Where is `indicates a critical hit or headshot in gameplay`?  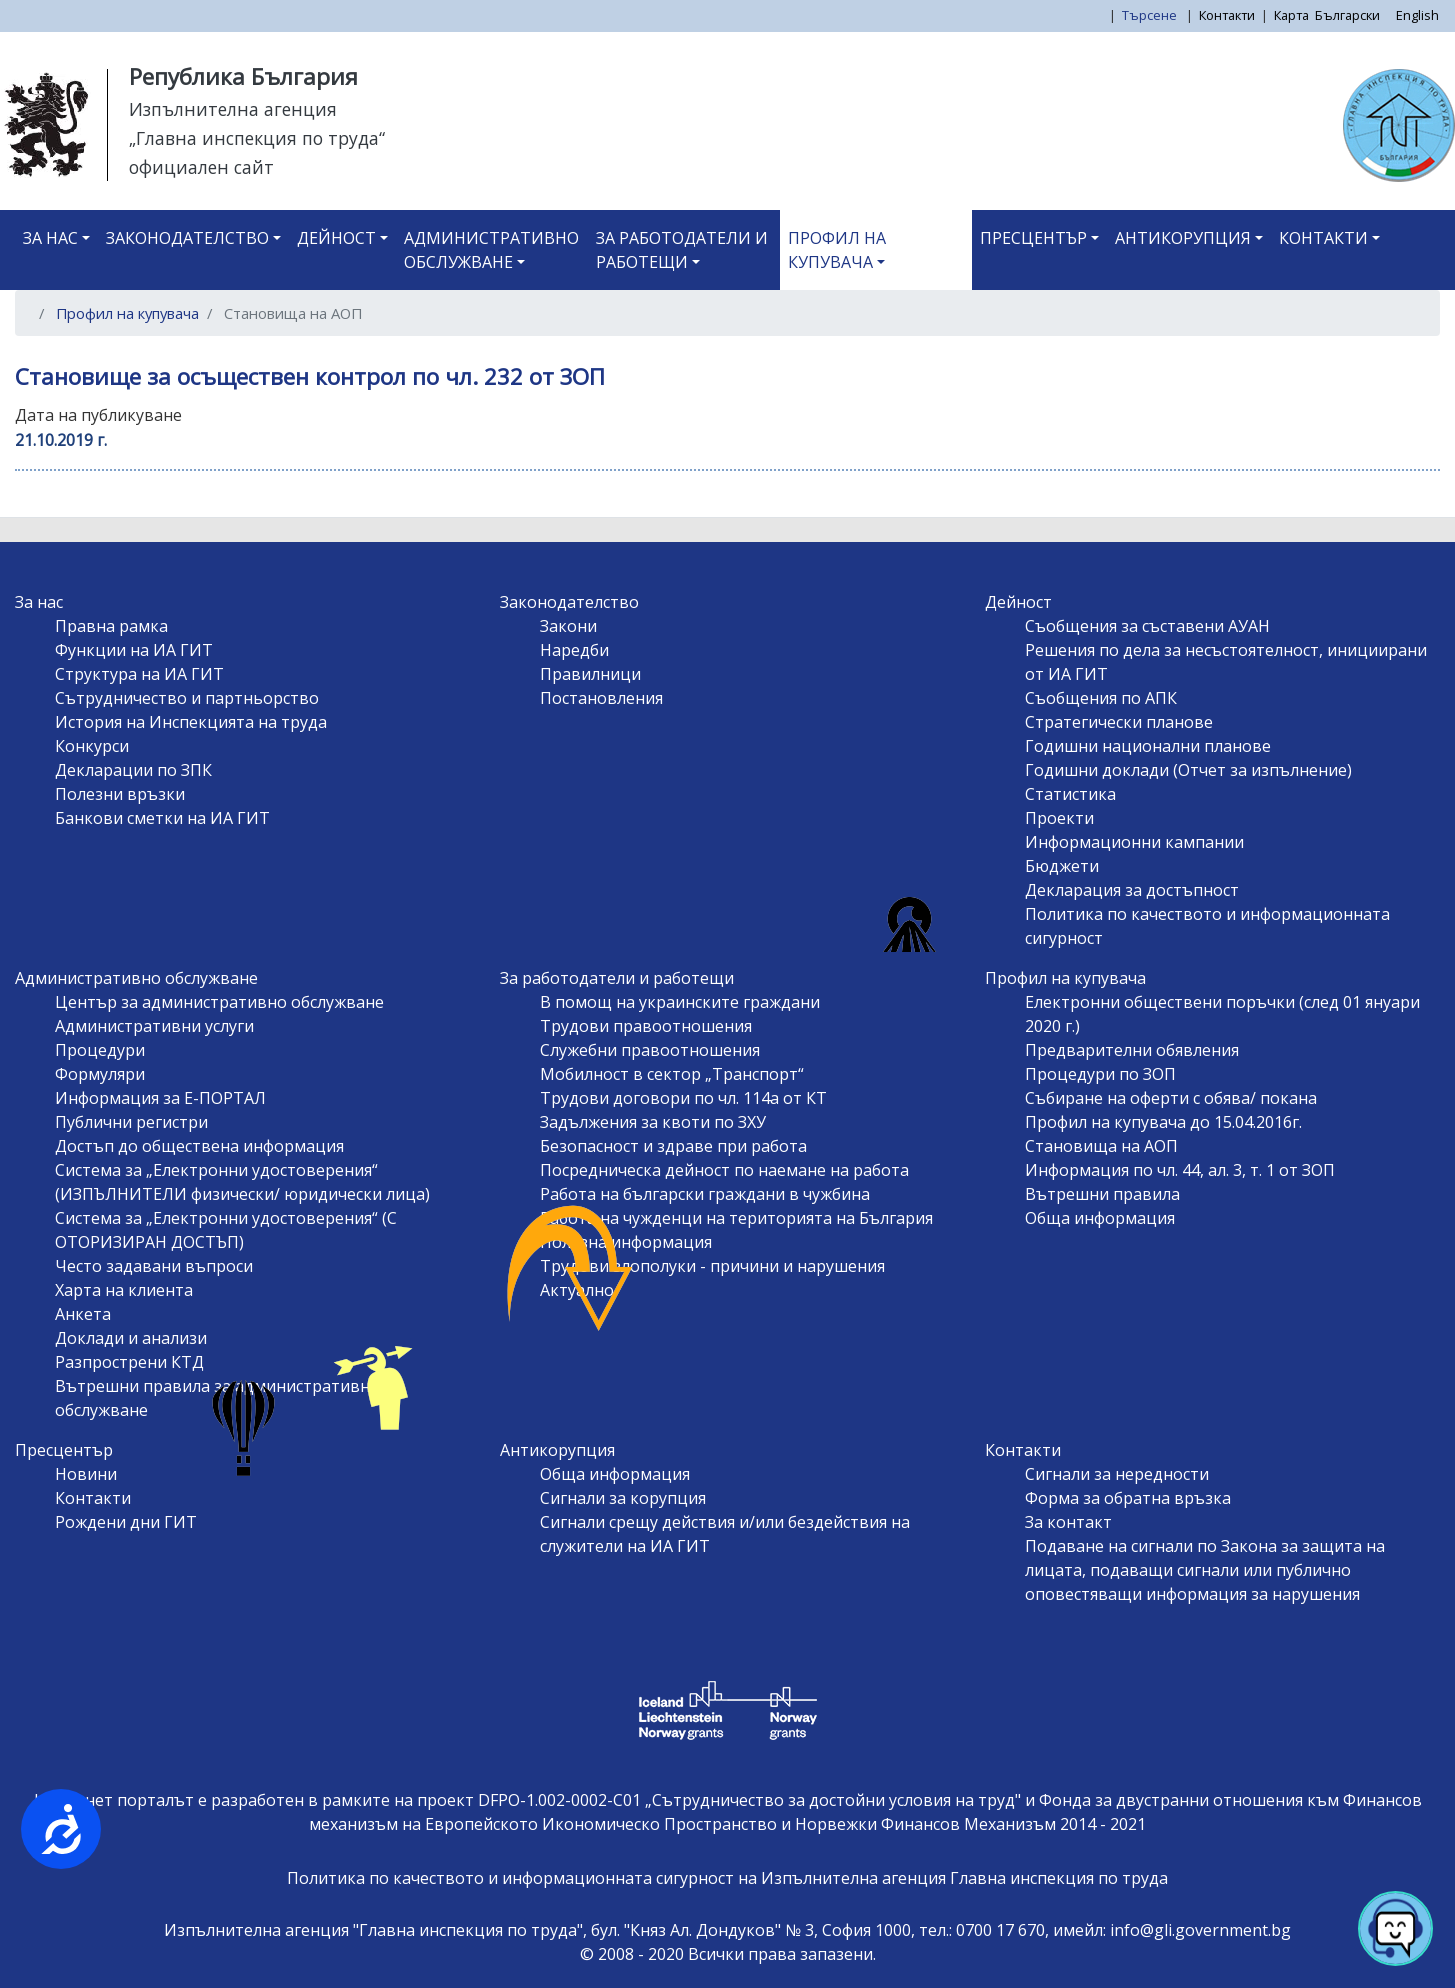 indicates a critical hit or headshot in gameplay is located at coordinates (376, 1388).